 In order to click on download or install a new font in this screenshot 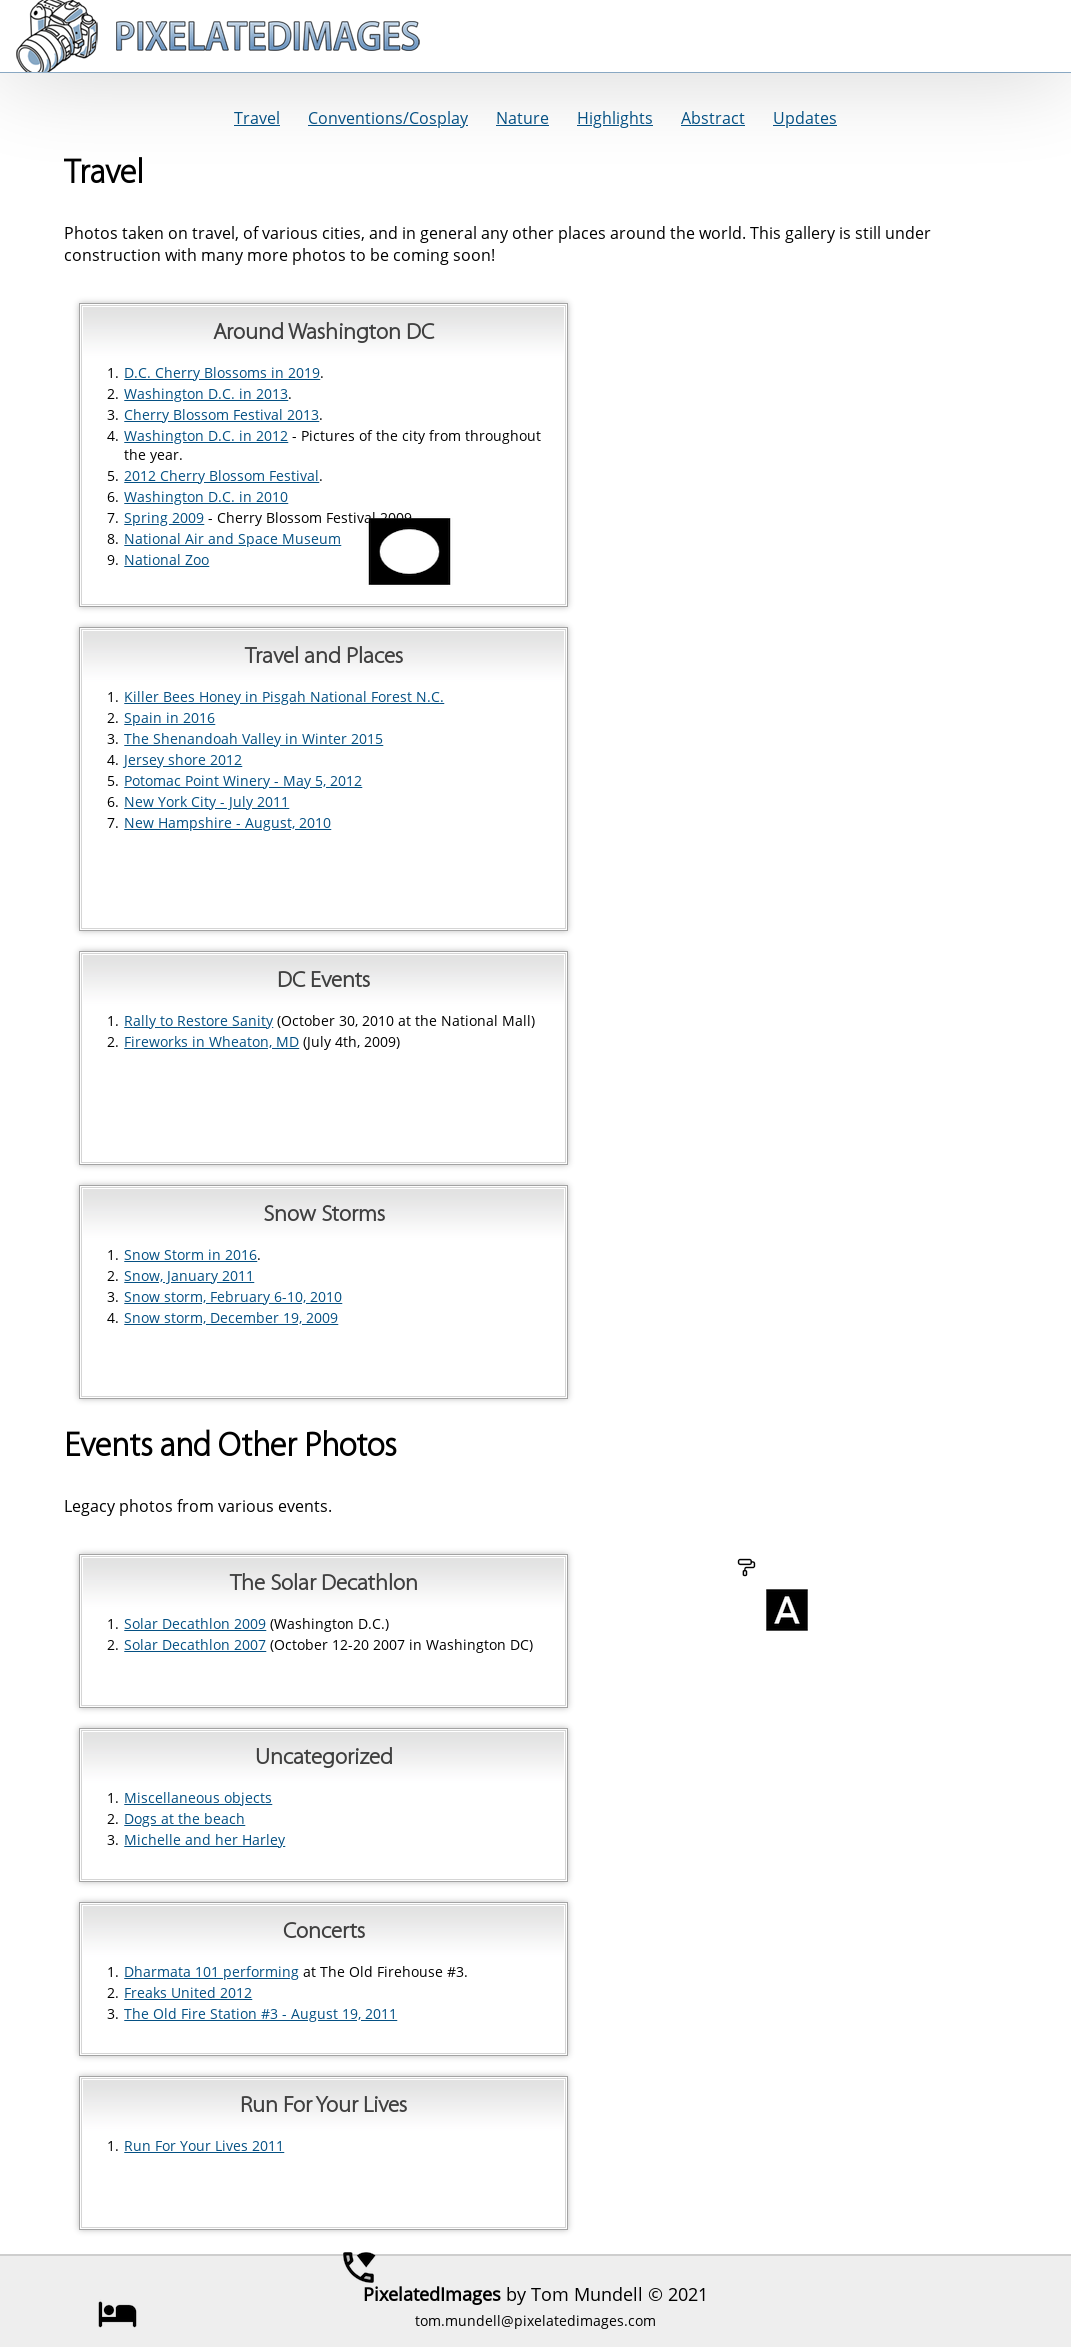, I will do `click(787, 1610)`.